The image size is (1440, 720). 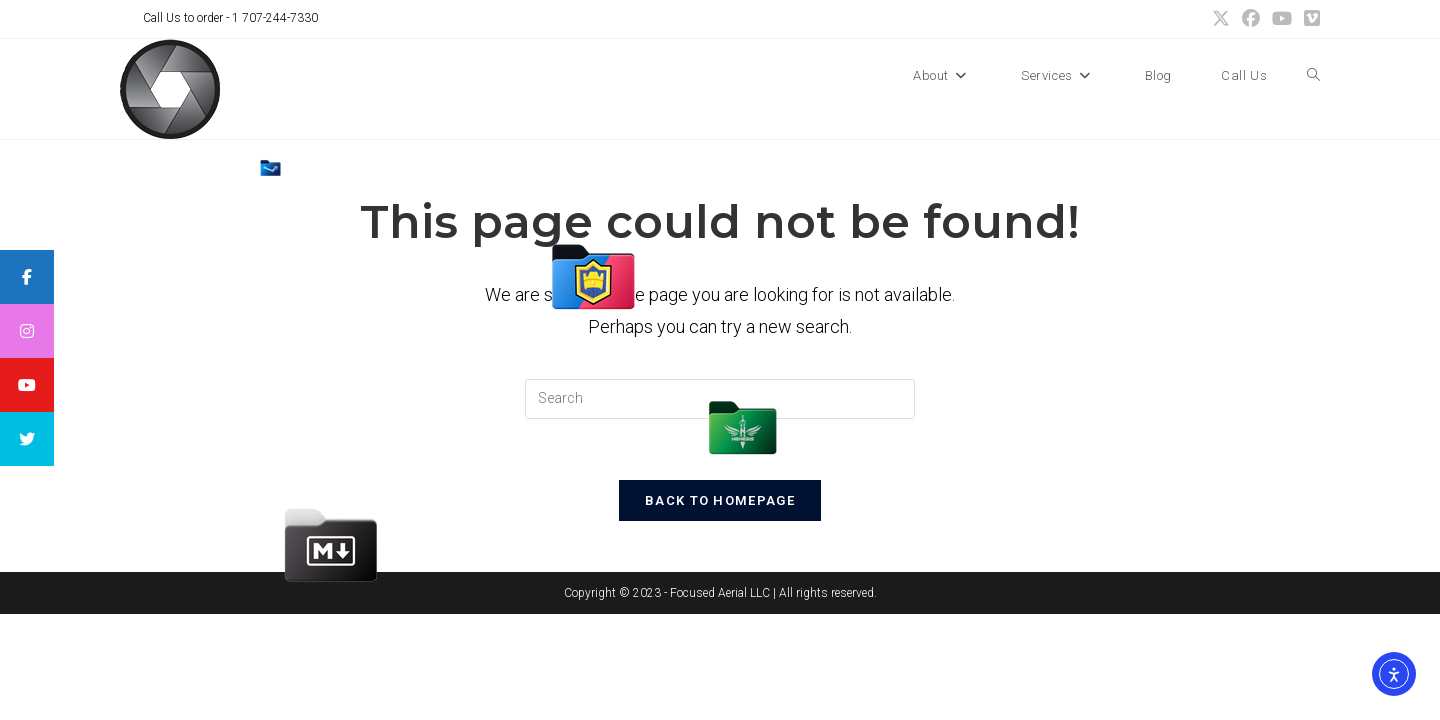 I want to click on open clash royale game files folder, so click(x=593, y=279).